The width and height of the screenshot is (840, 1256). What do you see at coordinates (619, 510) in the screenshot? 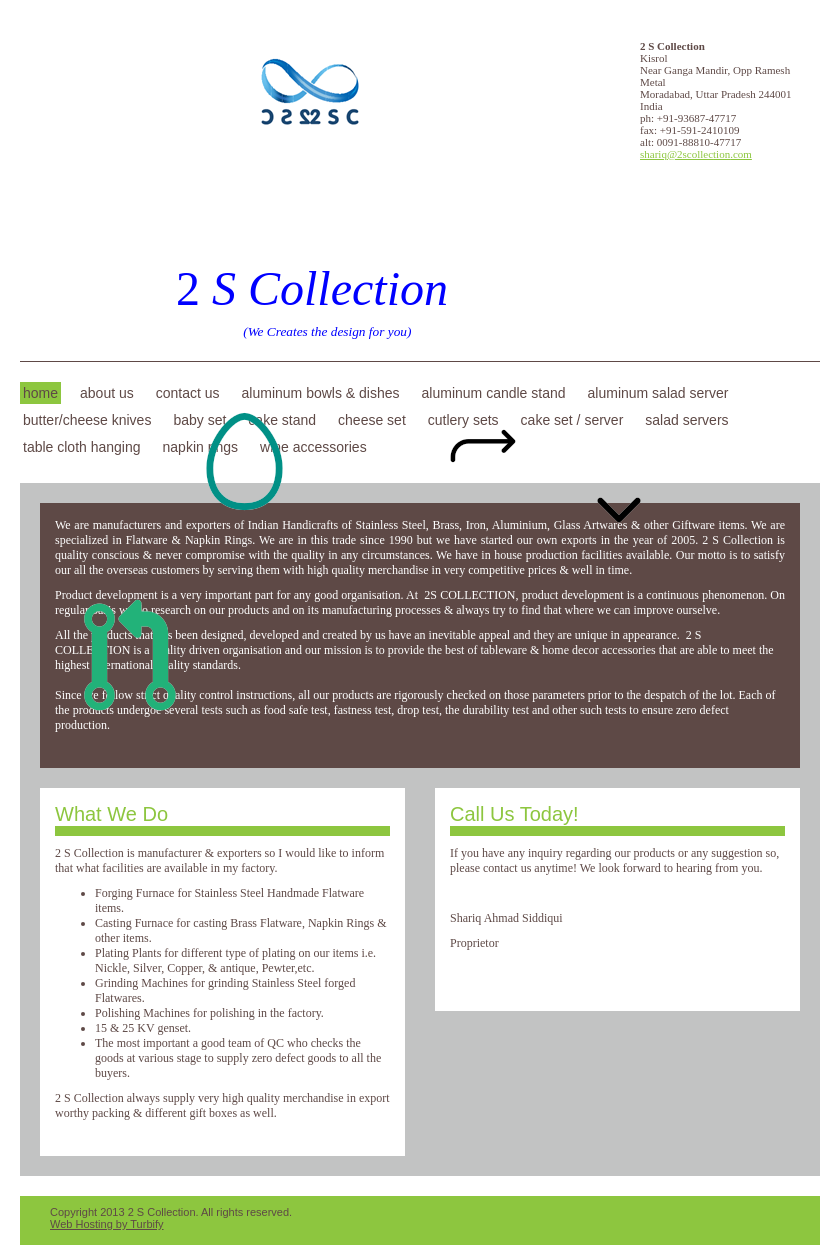
I see `expand a dropdown menu or section` at bounding box center [619, 510].